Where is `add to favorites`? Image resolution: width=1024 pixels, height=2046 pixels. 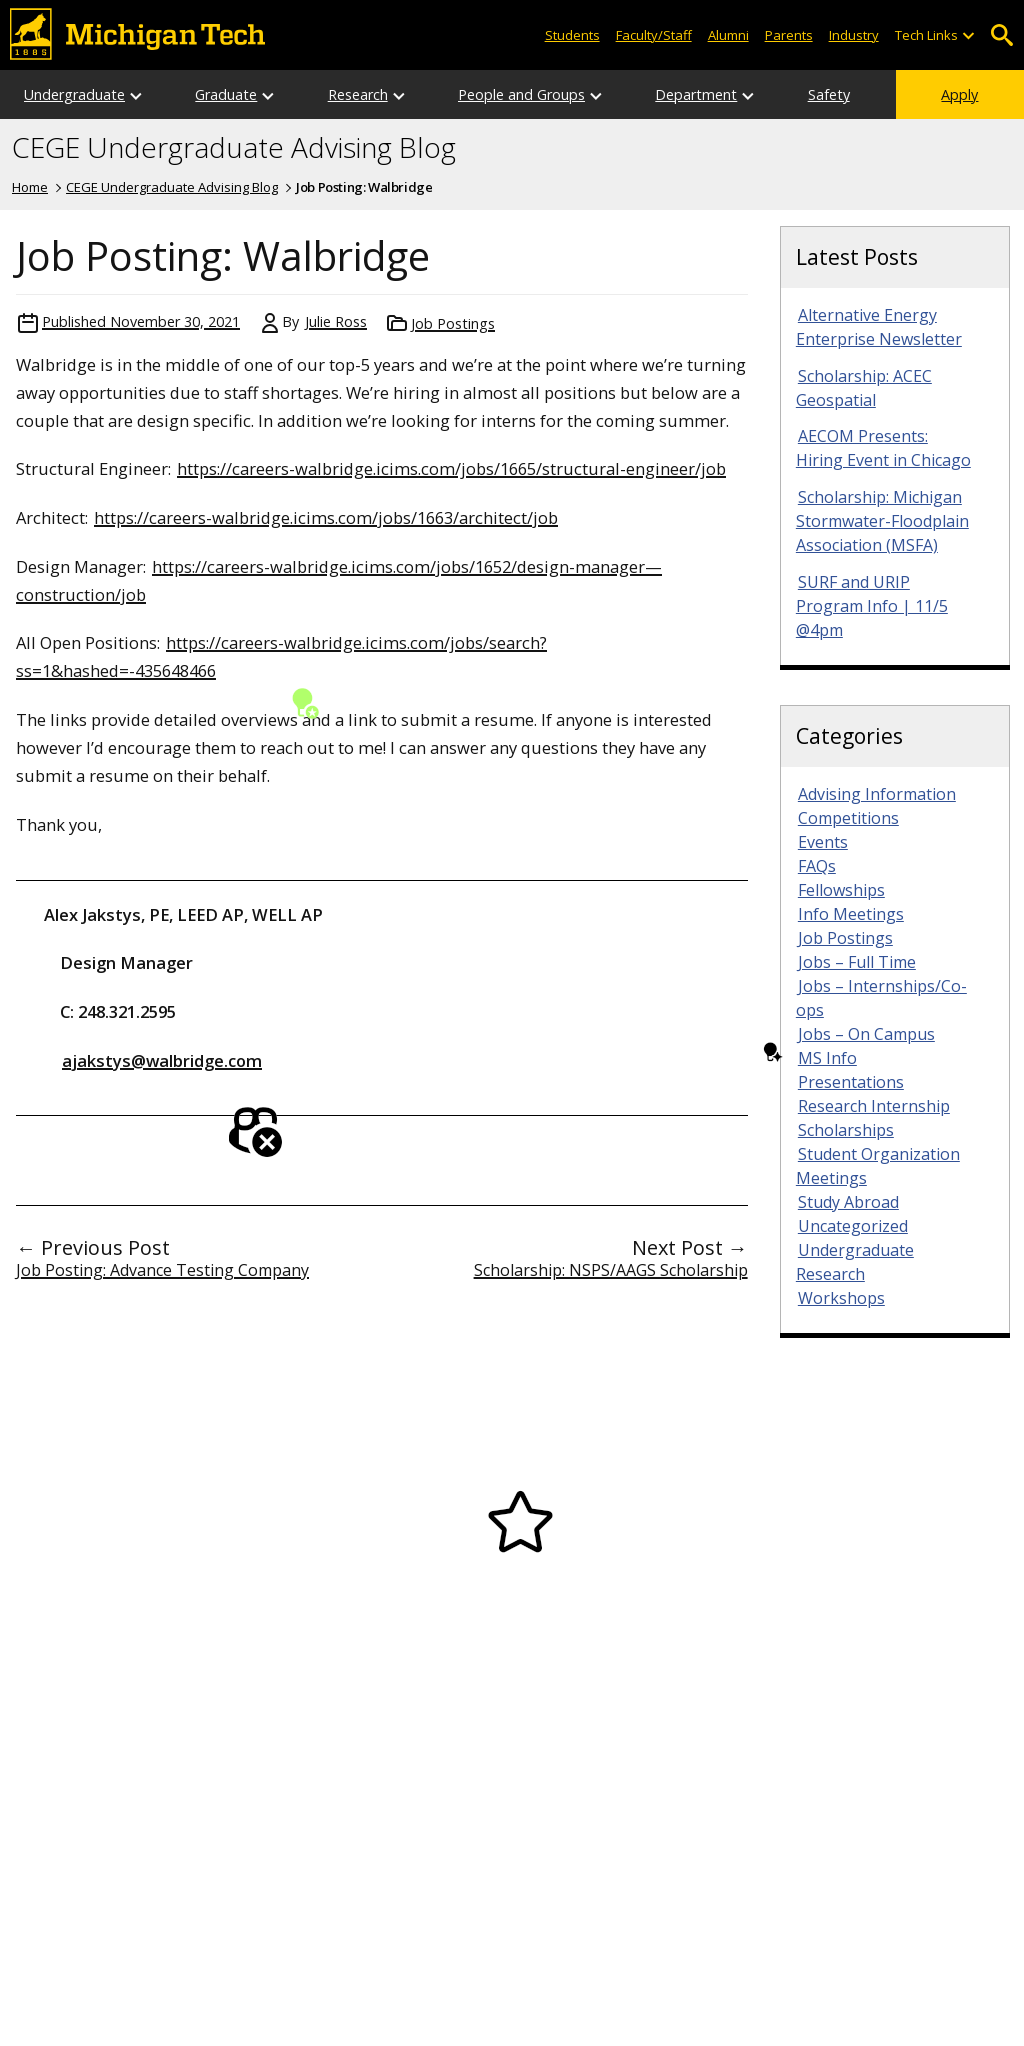
add to favorites is located at coordinates (520, 1522).